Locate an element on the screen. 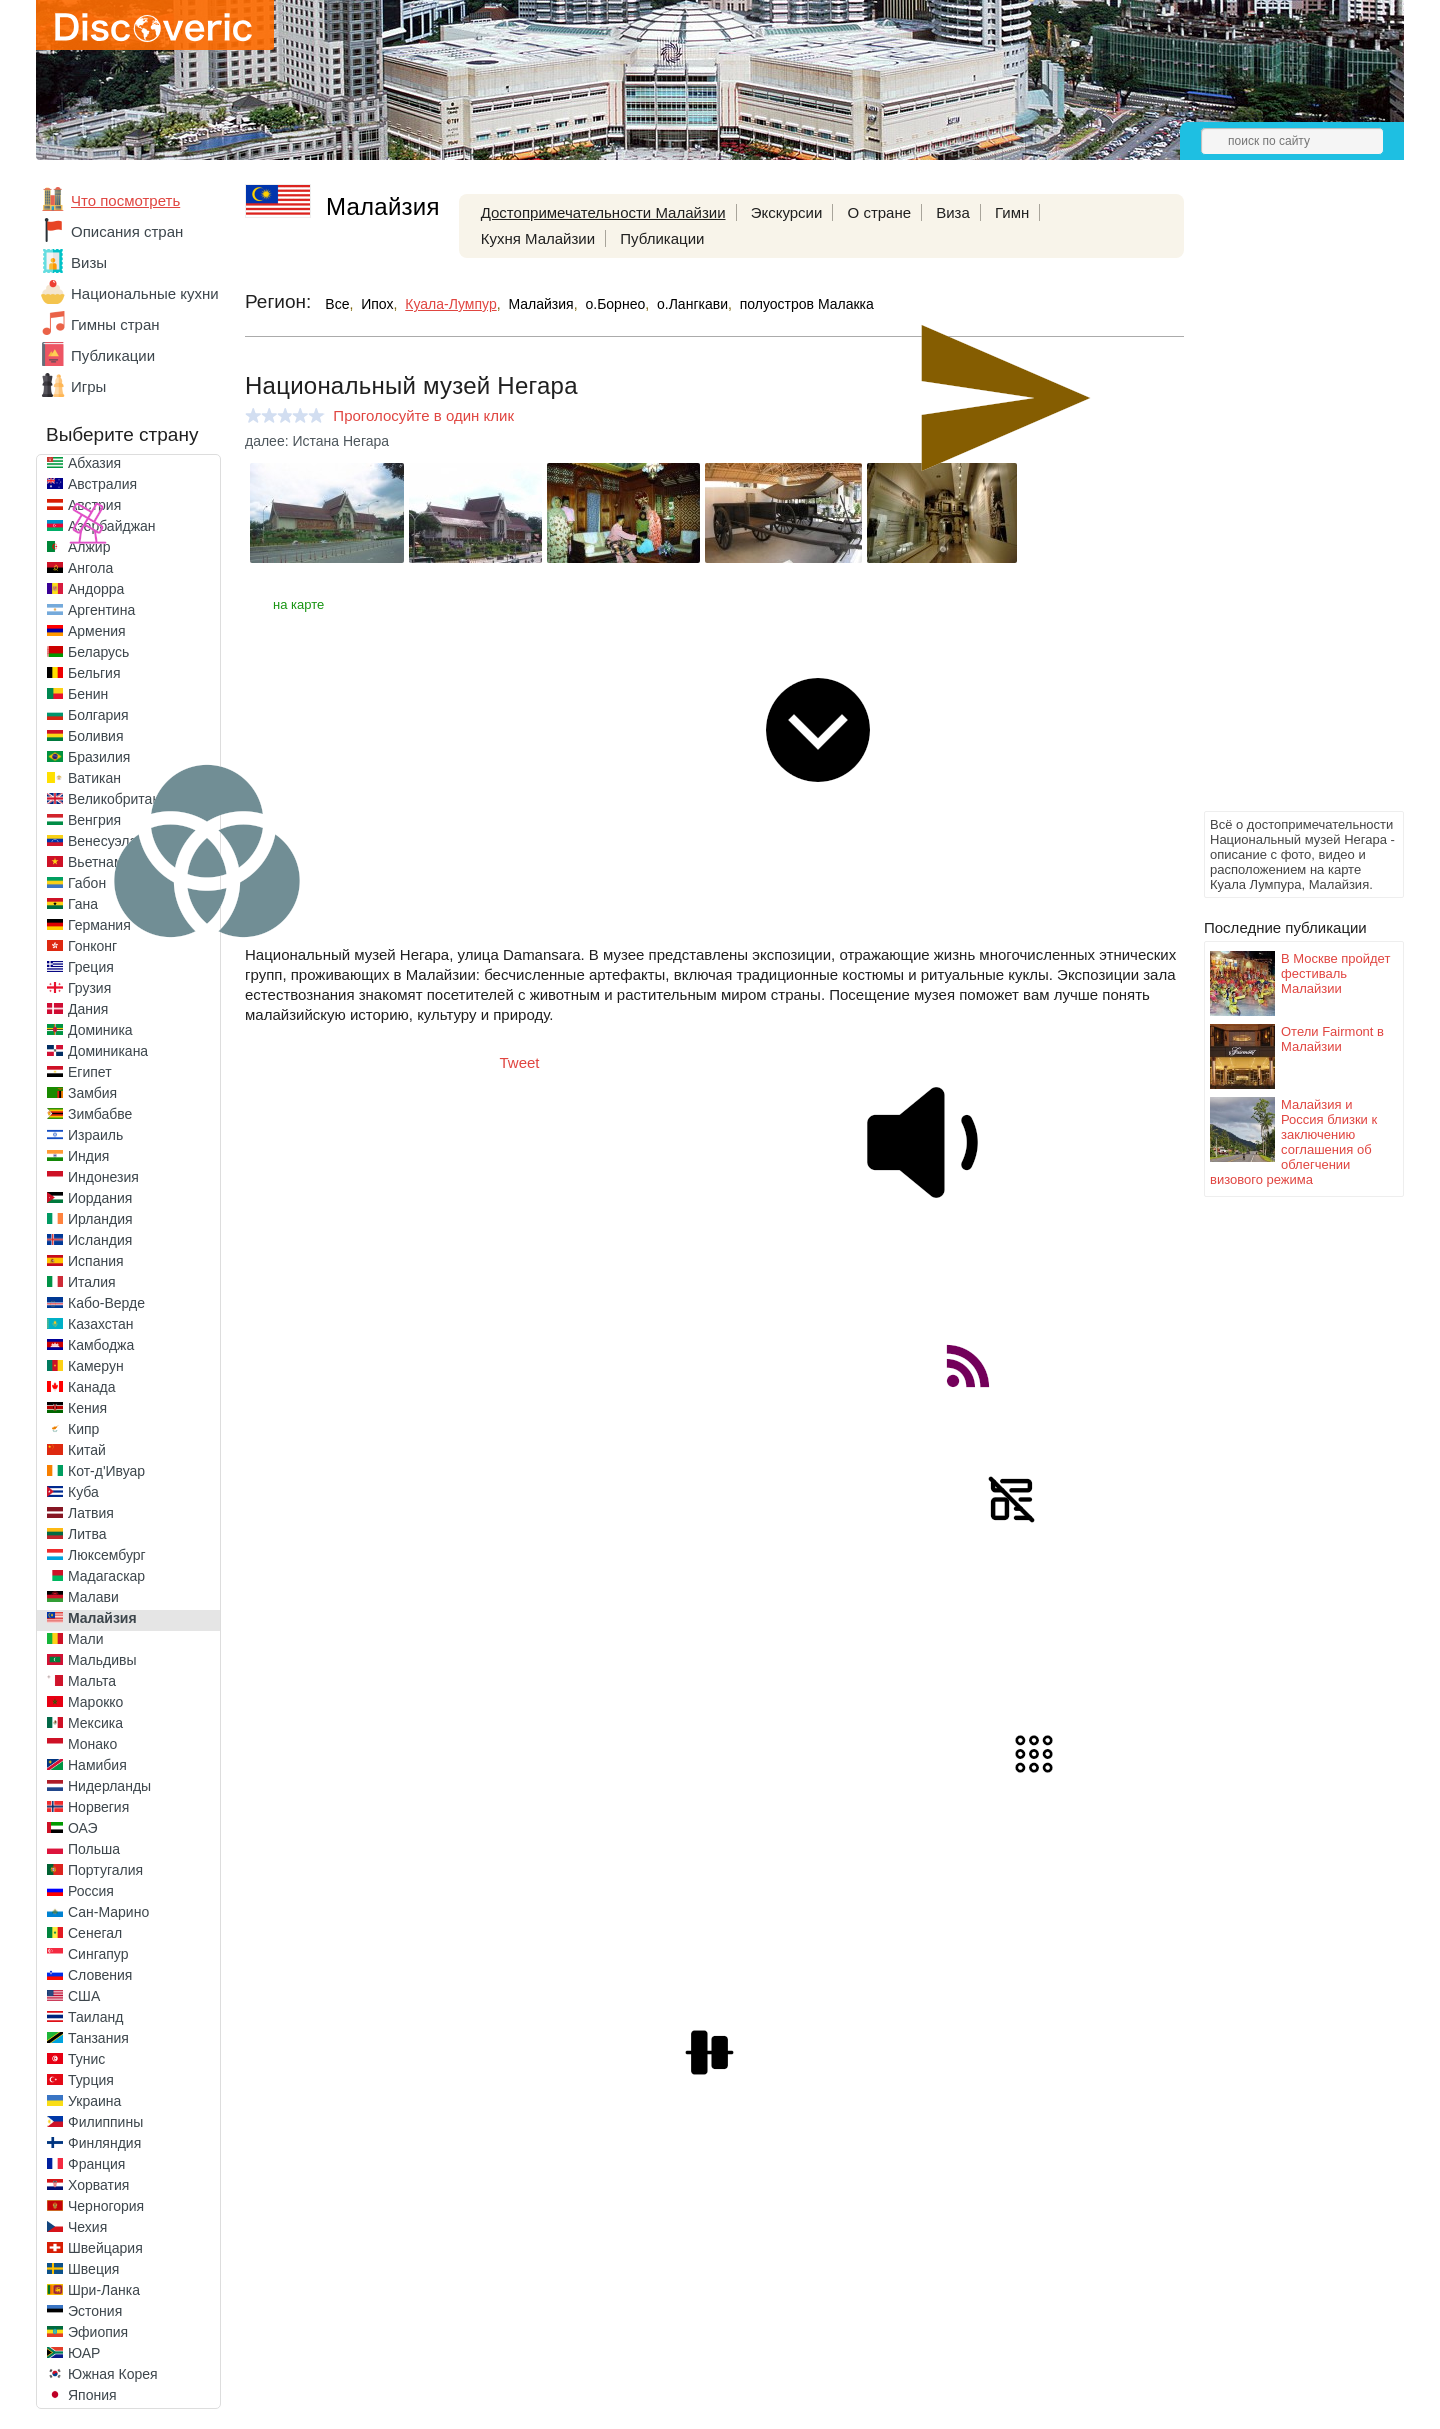 The image size is (1440, 2429). expand to show more content is located at coordinates (818, 730).